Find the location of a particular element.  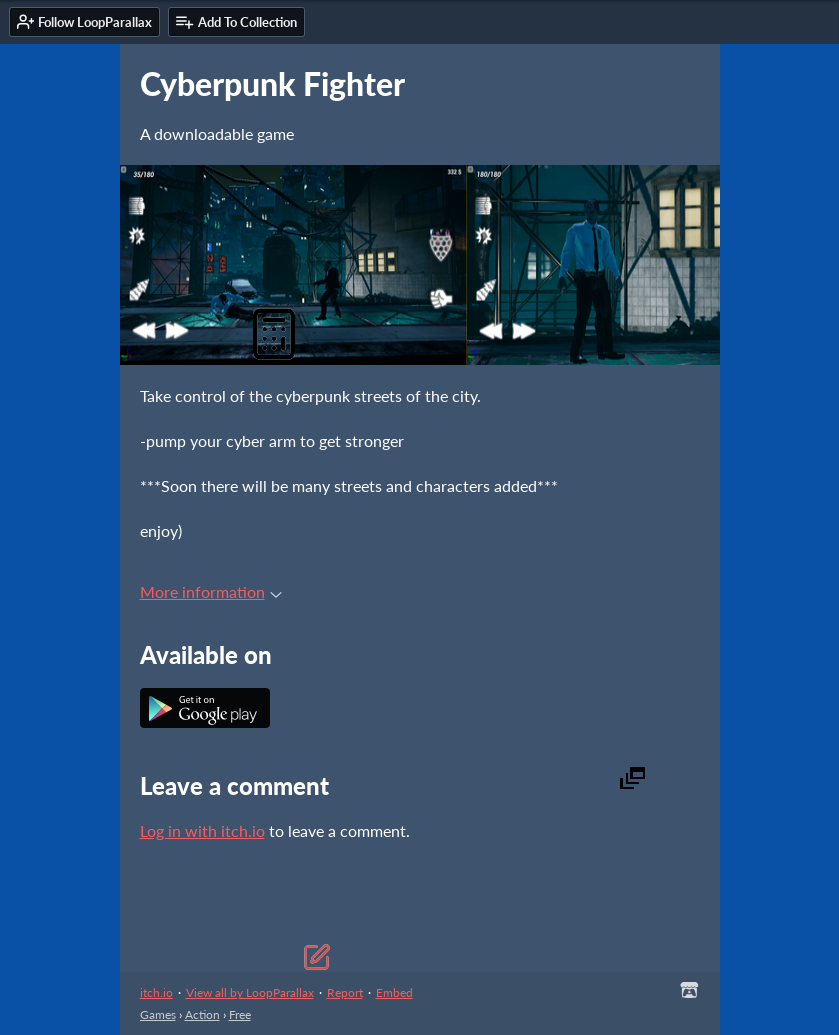

compose a new post or message is located at coordinates (316, 957).